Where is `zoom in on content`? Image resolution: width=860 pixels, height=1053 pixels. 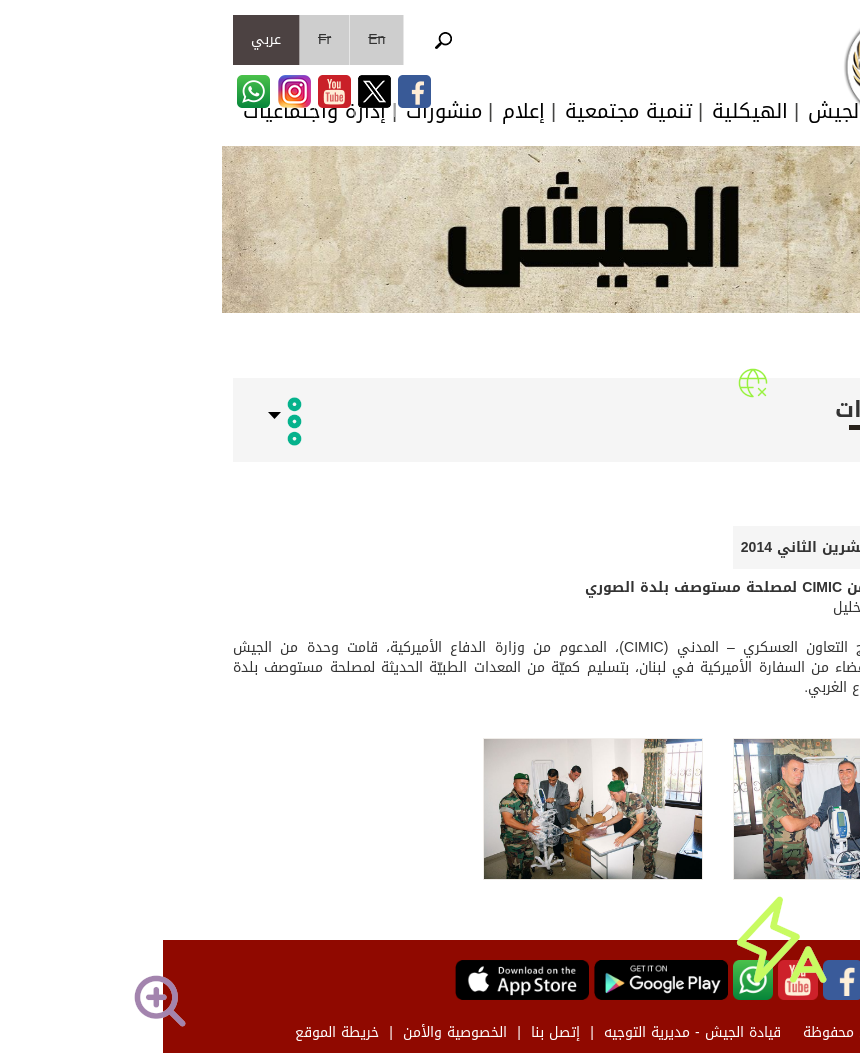 zoom in on content is located at coordinates (160, 1001).